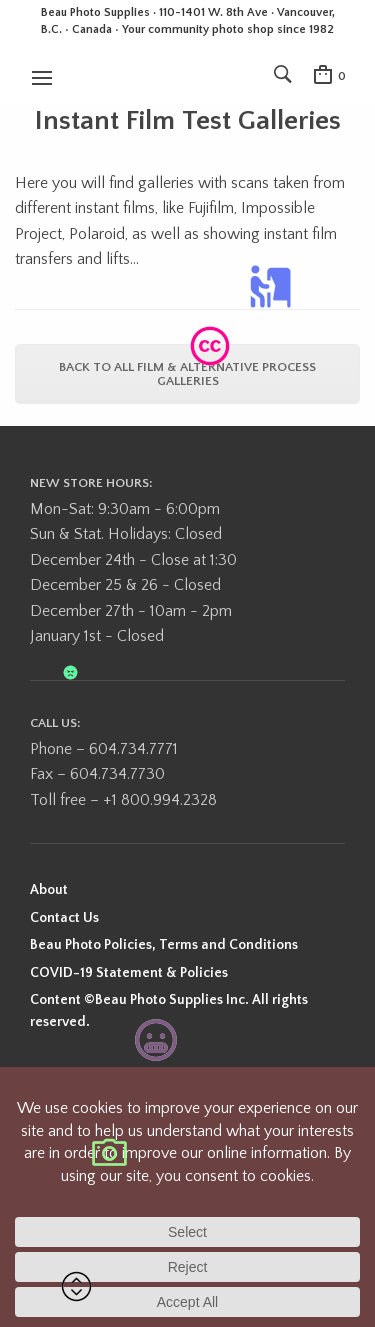  Describe the element at coordinates (269, 286) in the screenshot. I see `access voting or polling booth` at that location.